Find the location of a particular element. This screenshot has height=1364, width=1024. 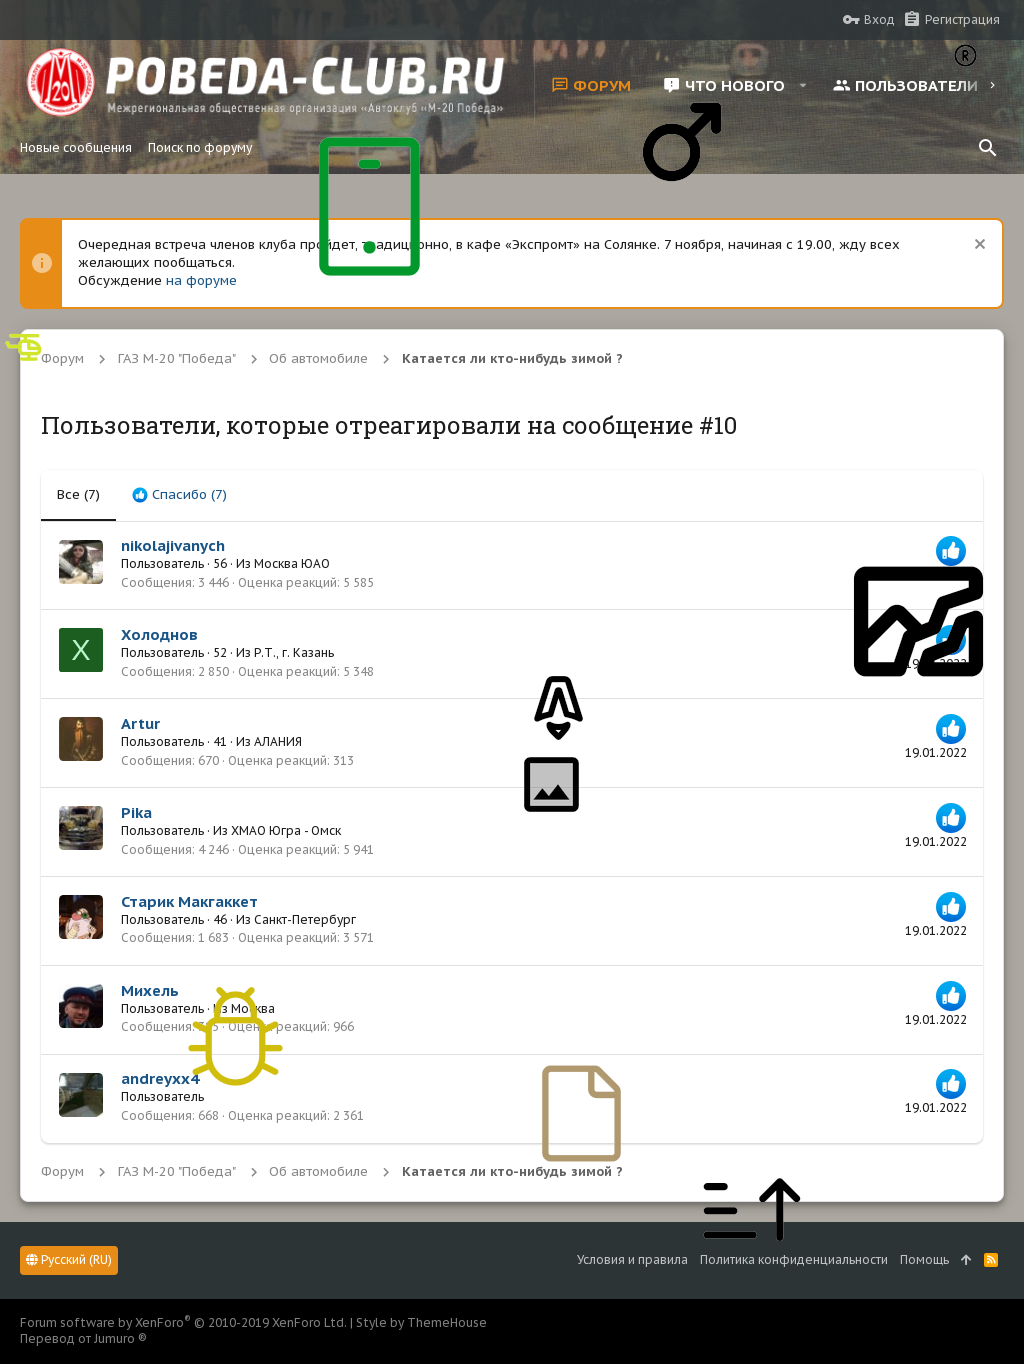

view mobile device settings is located at coordinates (369, 206).